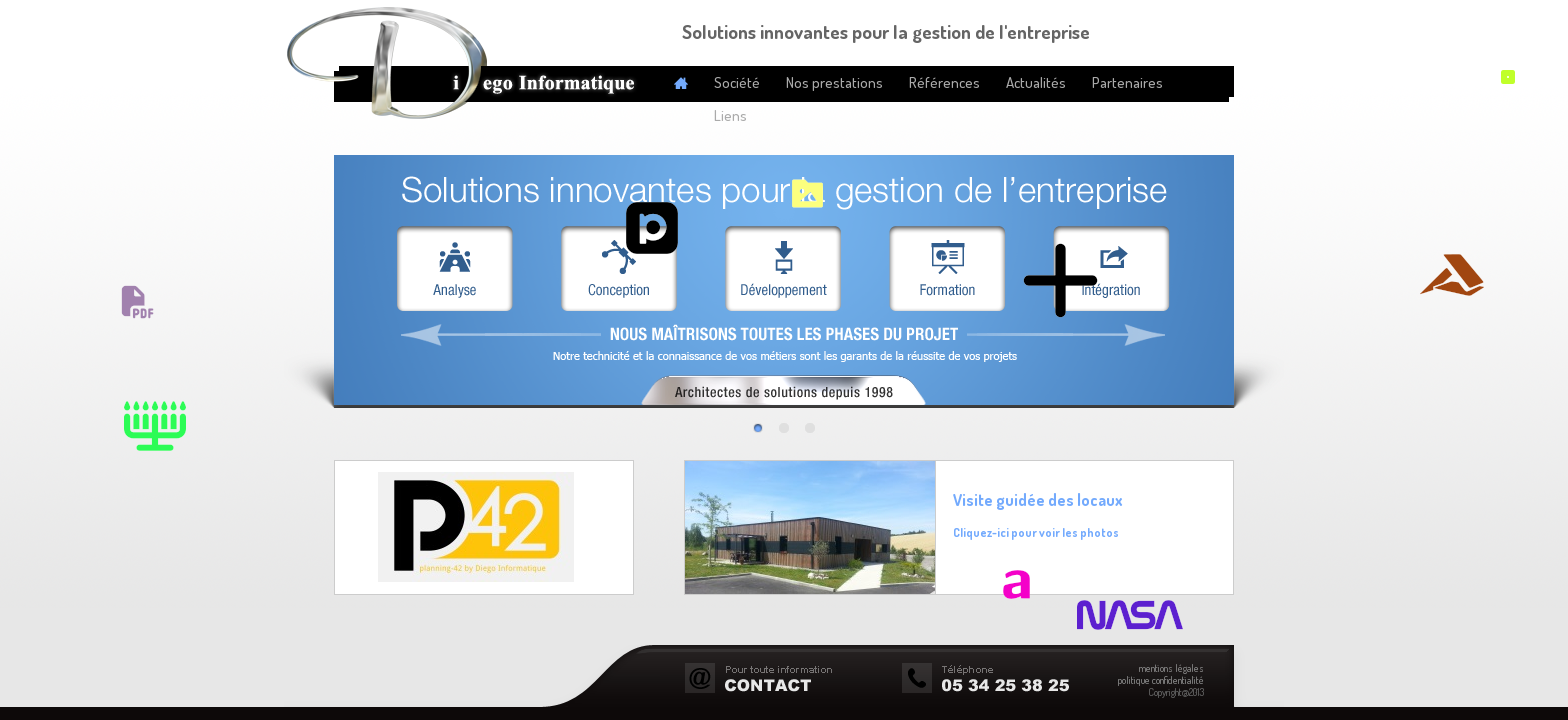 Image resolution: width=1568 pixels, height=720 pixels. Describe the element at coordinates (155, 426) in the screenshot. I see `indicates hanukkah-related content or events` at that location.